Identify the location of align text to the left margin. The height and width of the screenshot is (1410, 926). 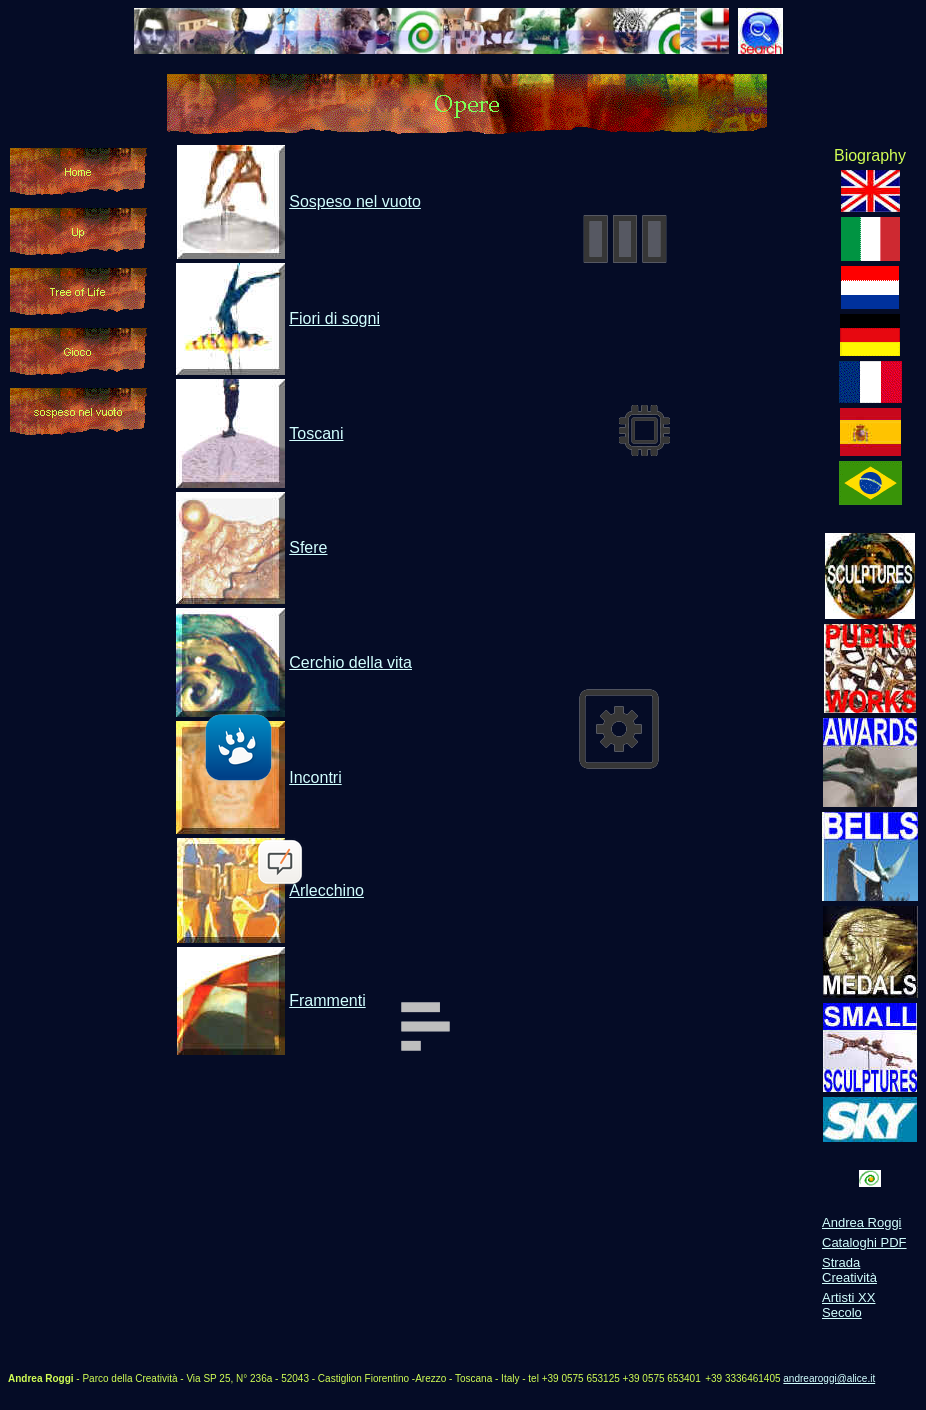
(425, 1026).